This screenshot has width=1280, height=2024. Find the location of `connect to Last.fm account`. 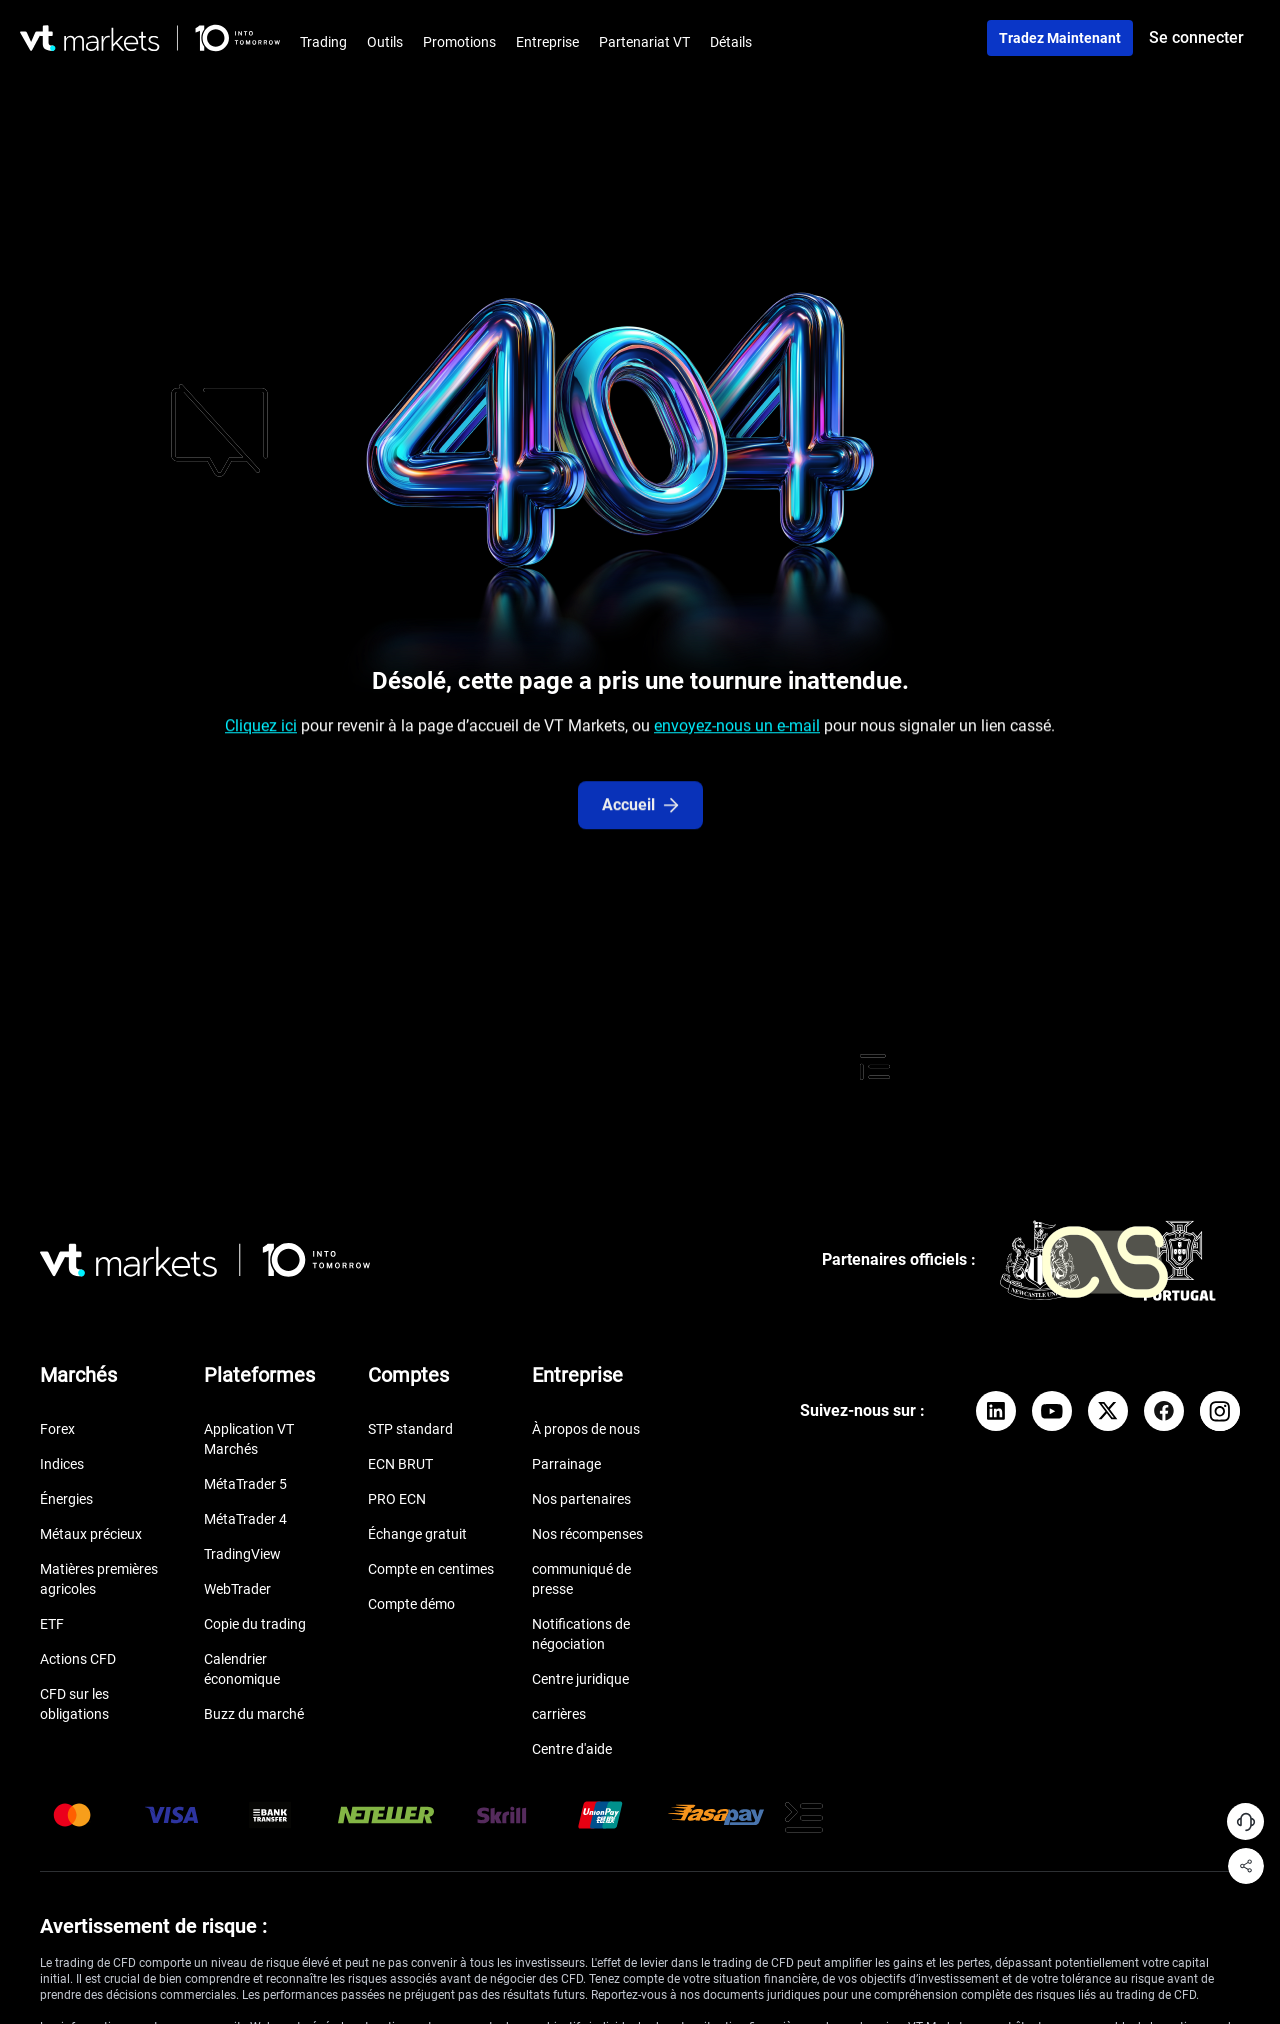

connect to Last.fm account is located at coordinates (1105, 1260).